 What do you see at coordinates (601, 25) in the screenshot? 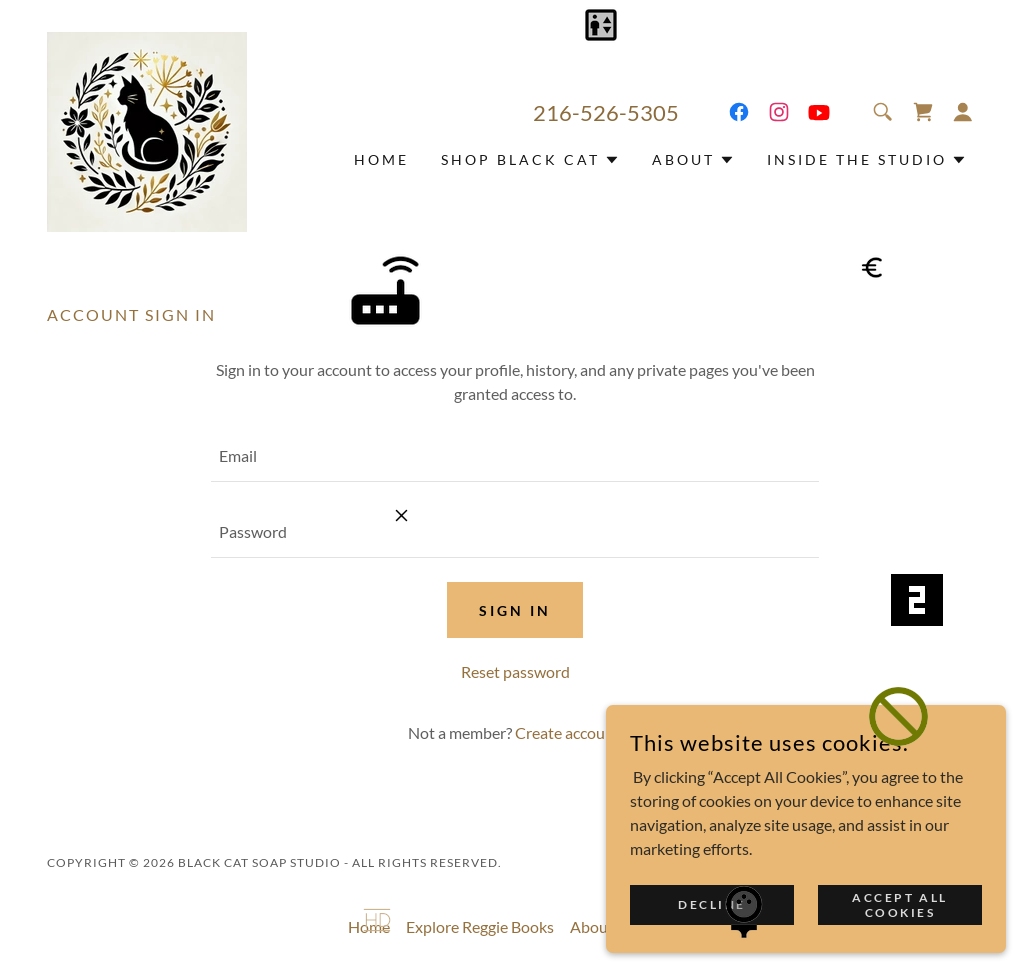
I see `indicates elevator access nearby` at bounding box center [601, 25].